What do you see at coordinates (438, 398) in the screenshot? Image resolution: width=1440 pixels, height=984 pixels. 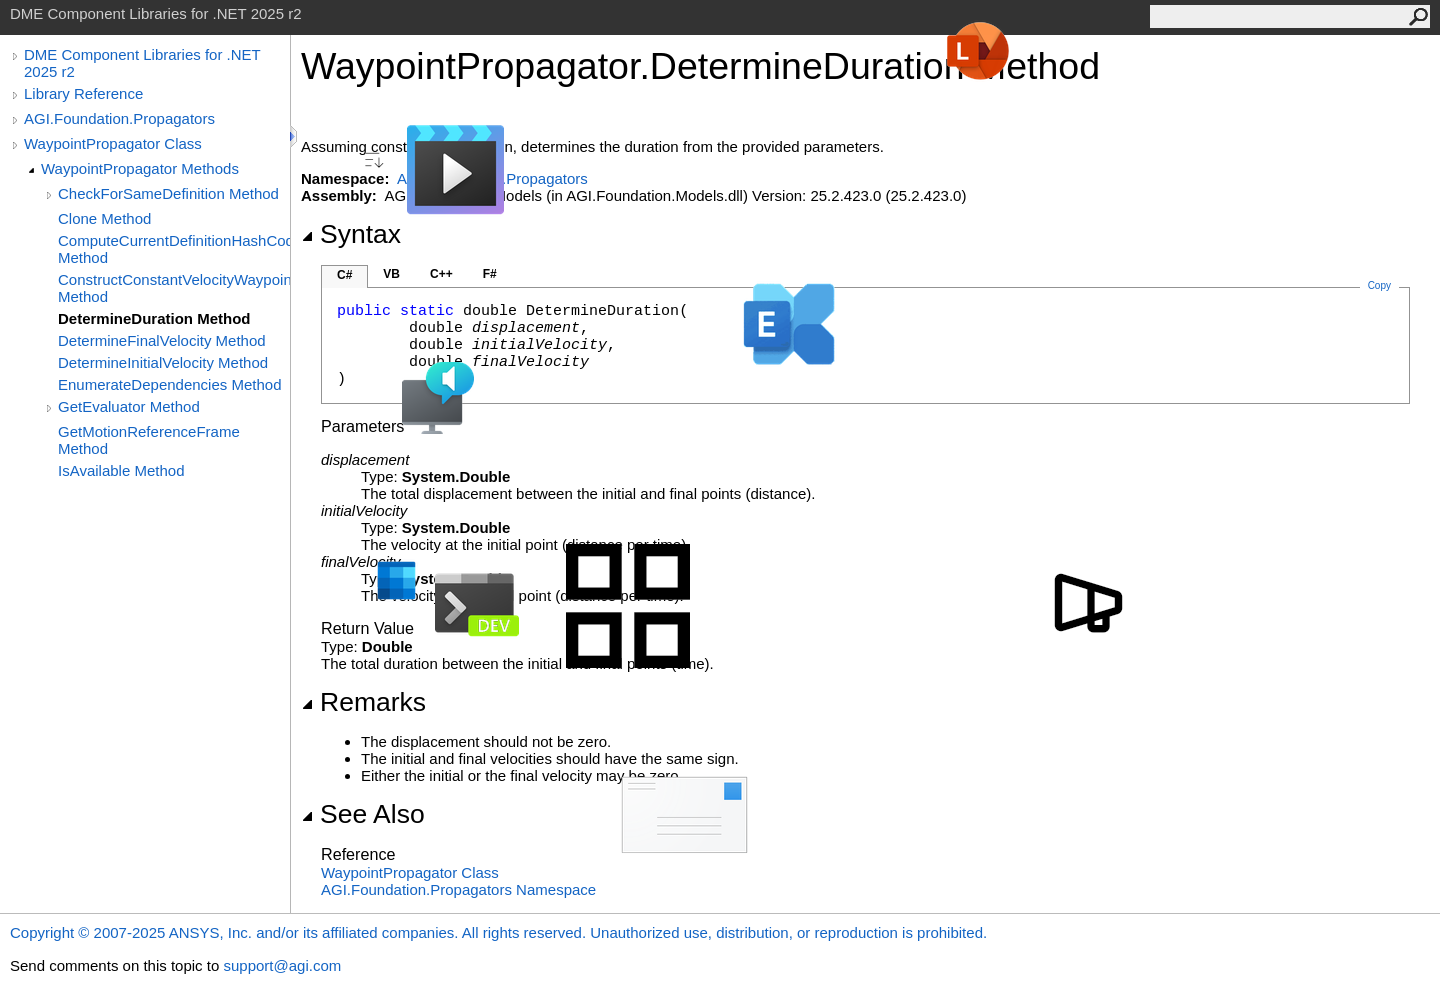 I see `open the narrator accessibility app` at bounding box center [438, 398].